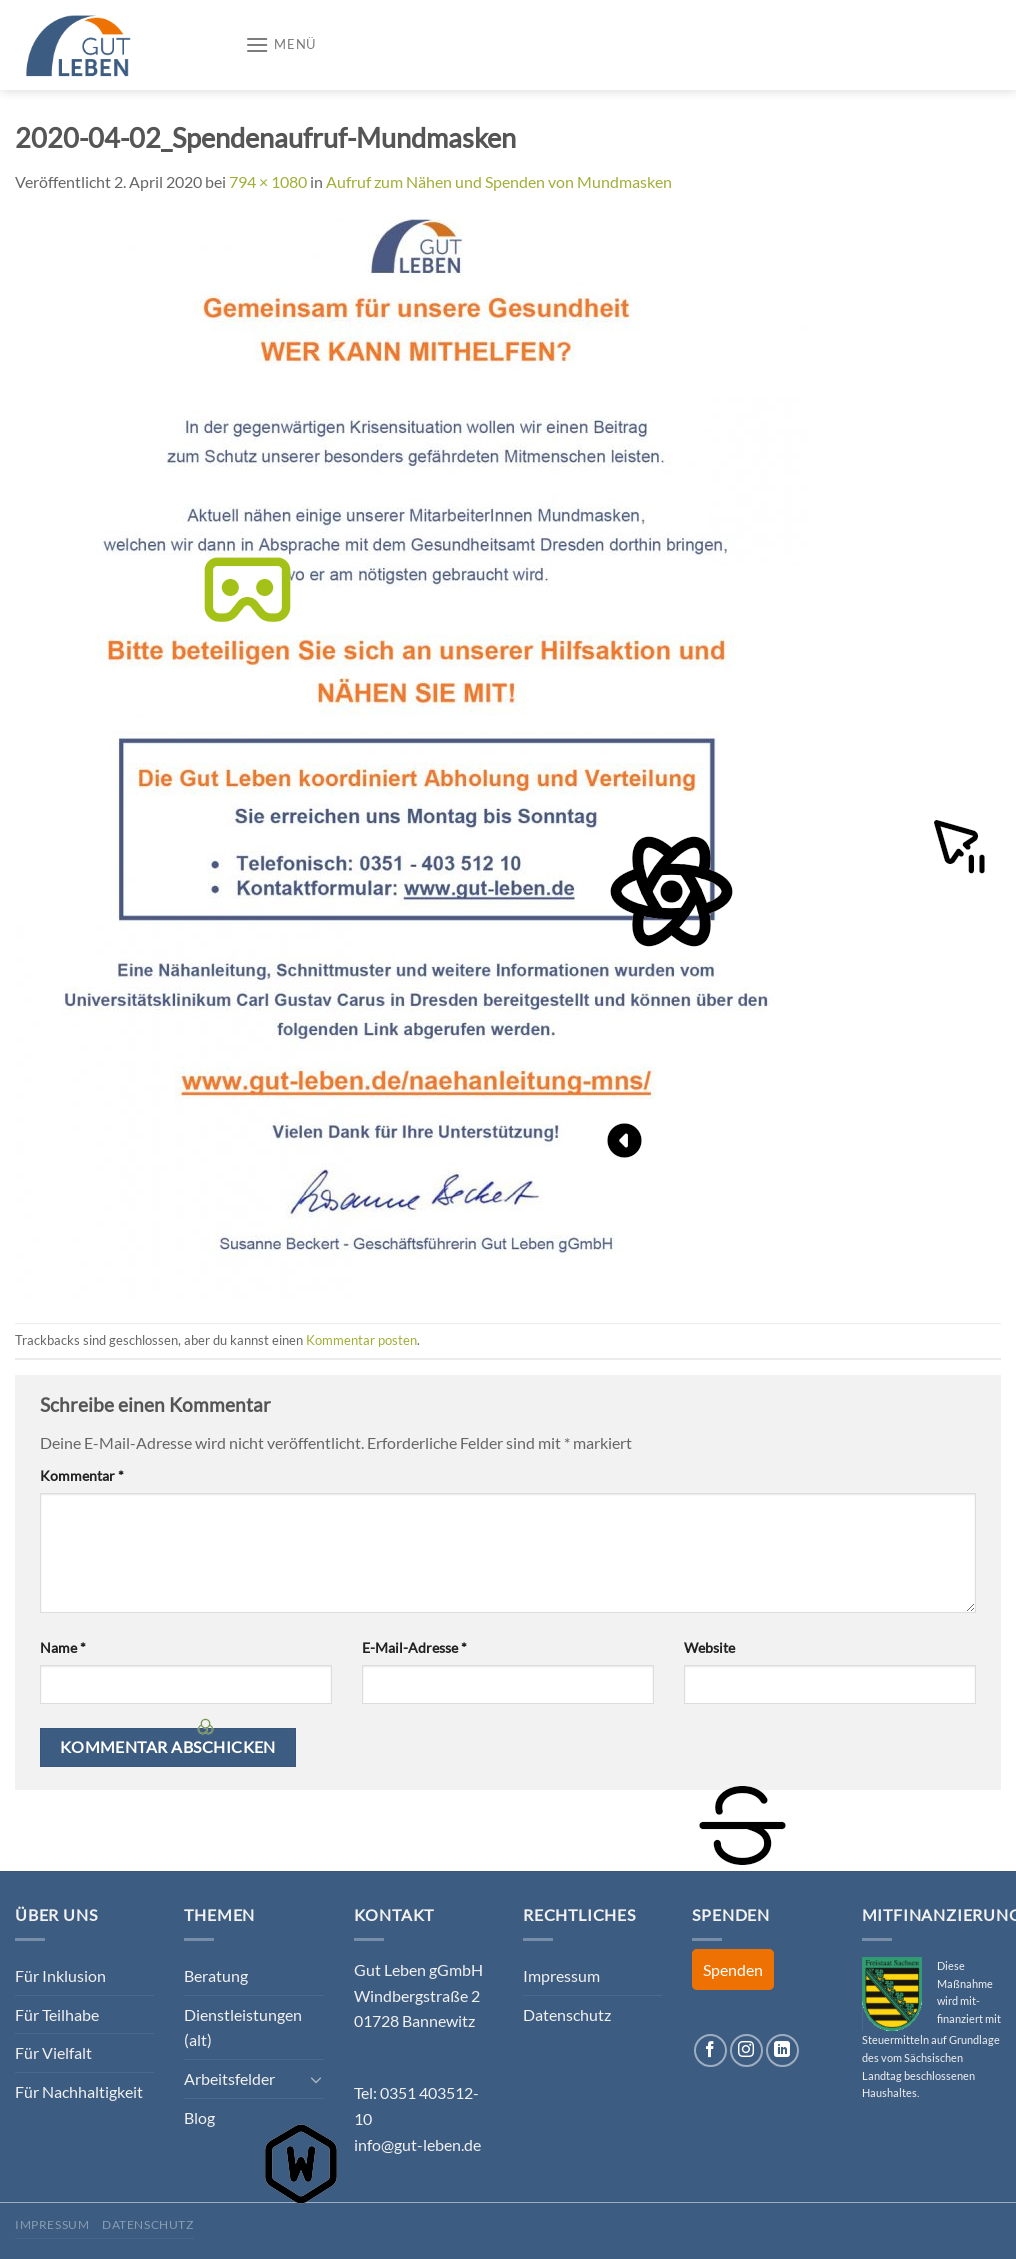  Describe the element at coordinates (247, 587) in the screenshot. I see `access virtual reality or VR mode` at that location.